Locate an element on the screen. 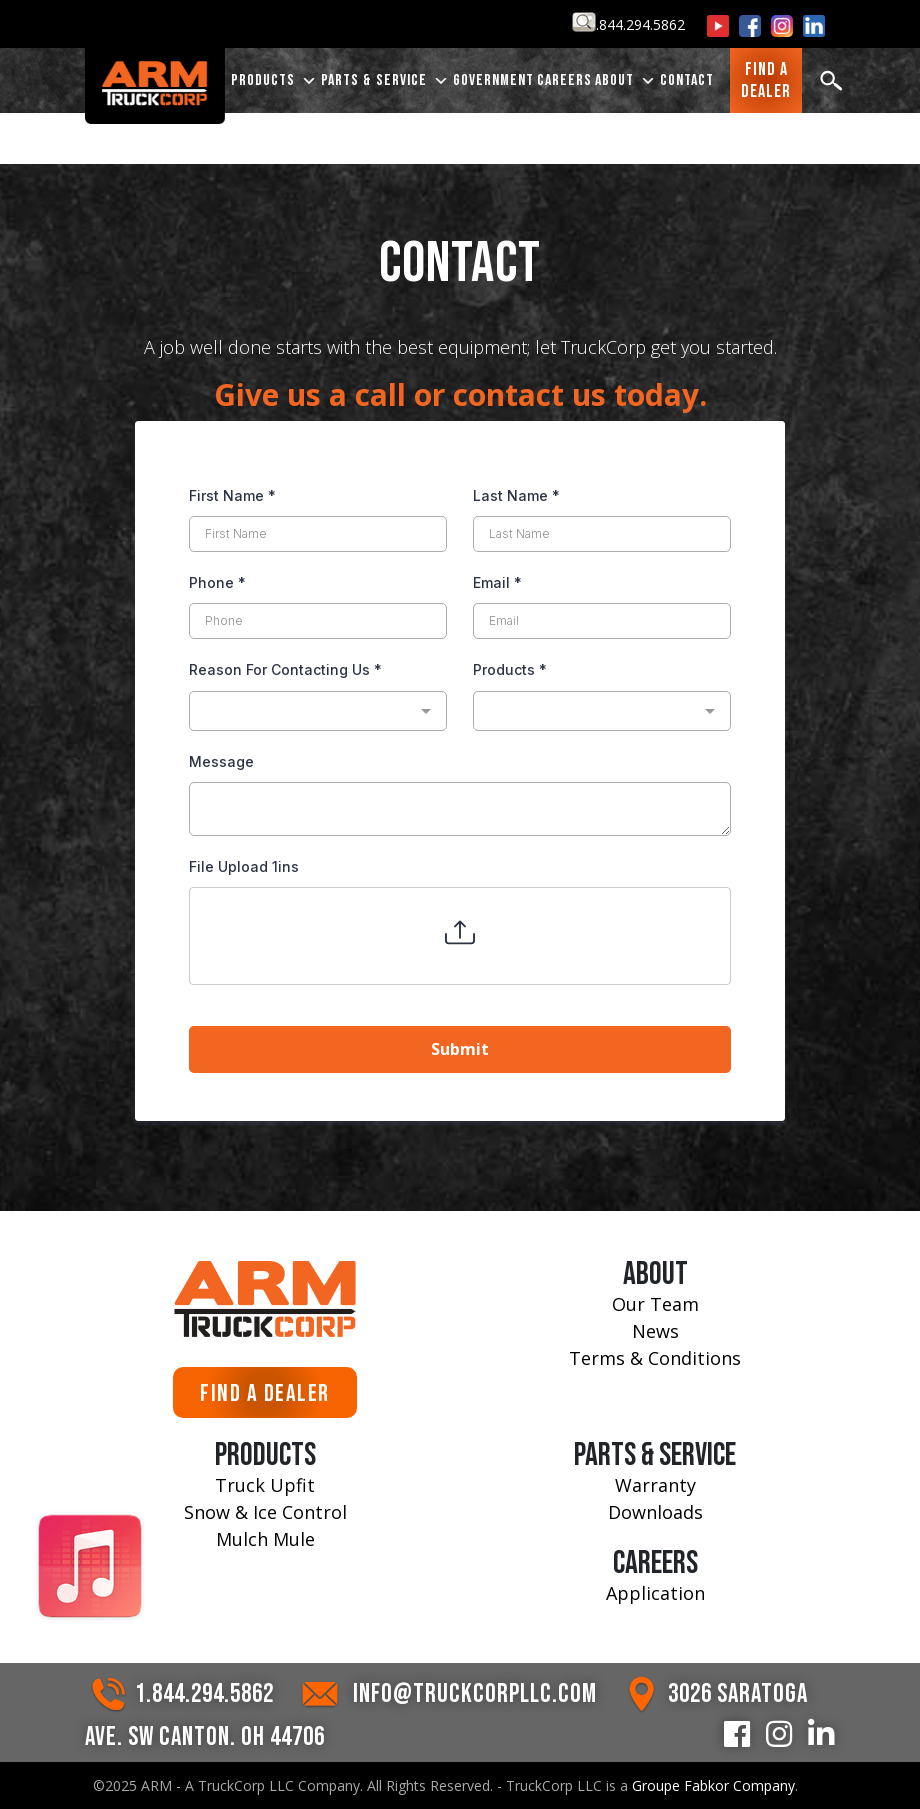 The height and width of the screenshot is (1809, 920). open the gnome music app is located at coordinates (90, 1566).